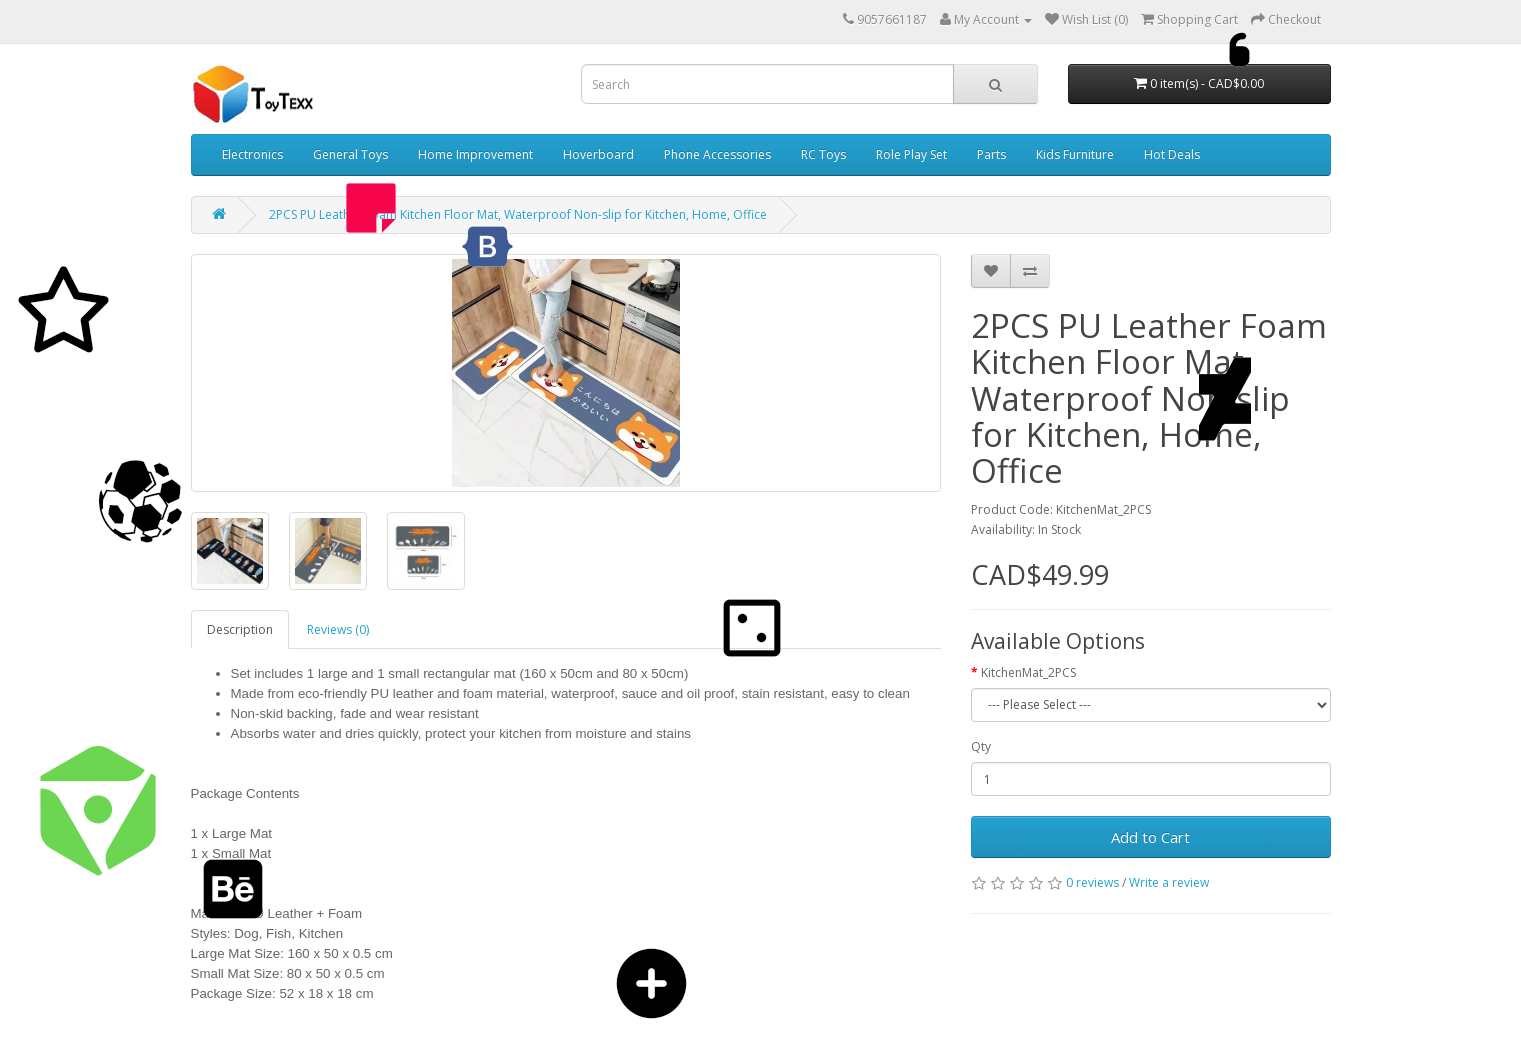 The height and width of the screenshot is (1044, 1521). Describe the element at coordinates (63, 313) in the screenshot. I see `add item to favorites` at that location.